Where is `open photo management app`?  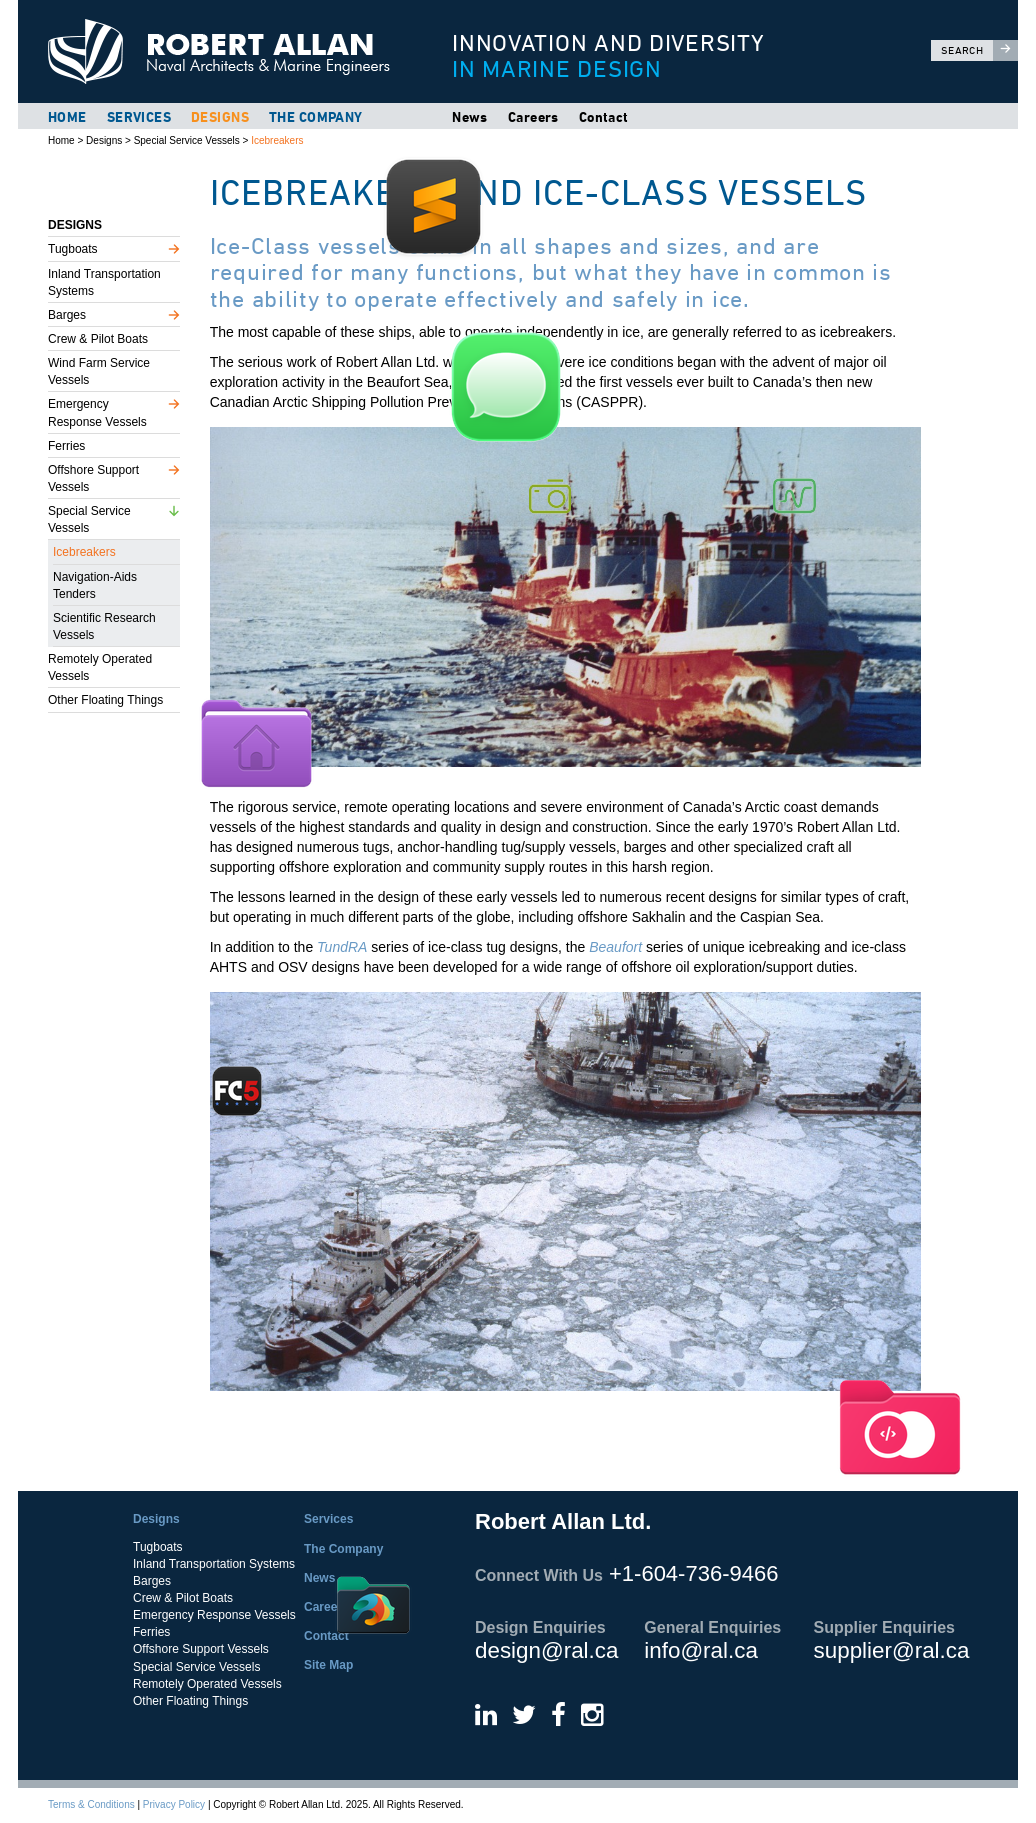
open photo management app is located at coordinates (550, 495).